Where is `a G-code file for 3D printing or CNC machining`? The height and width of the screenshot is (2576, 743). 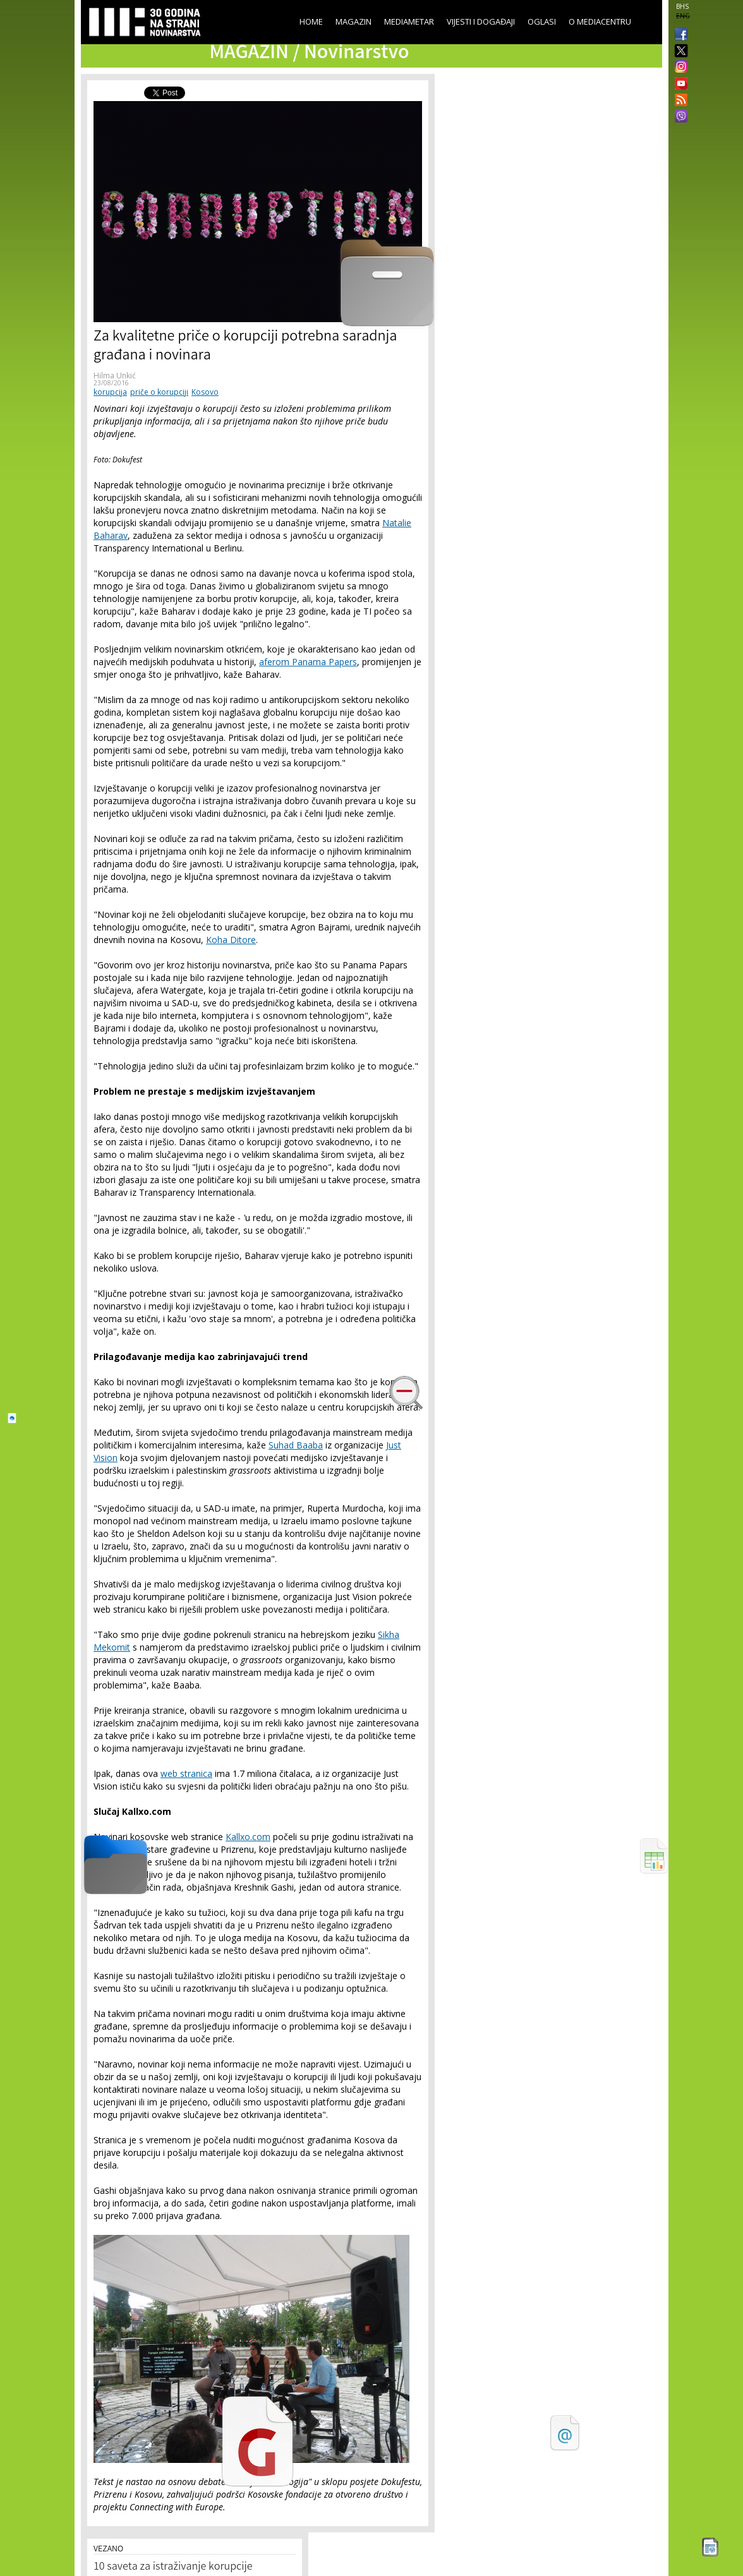 a G-code file for 3D printing or CNC machining is located at coordinates (257, 2441).